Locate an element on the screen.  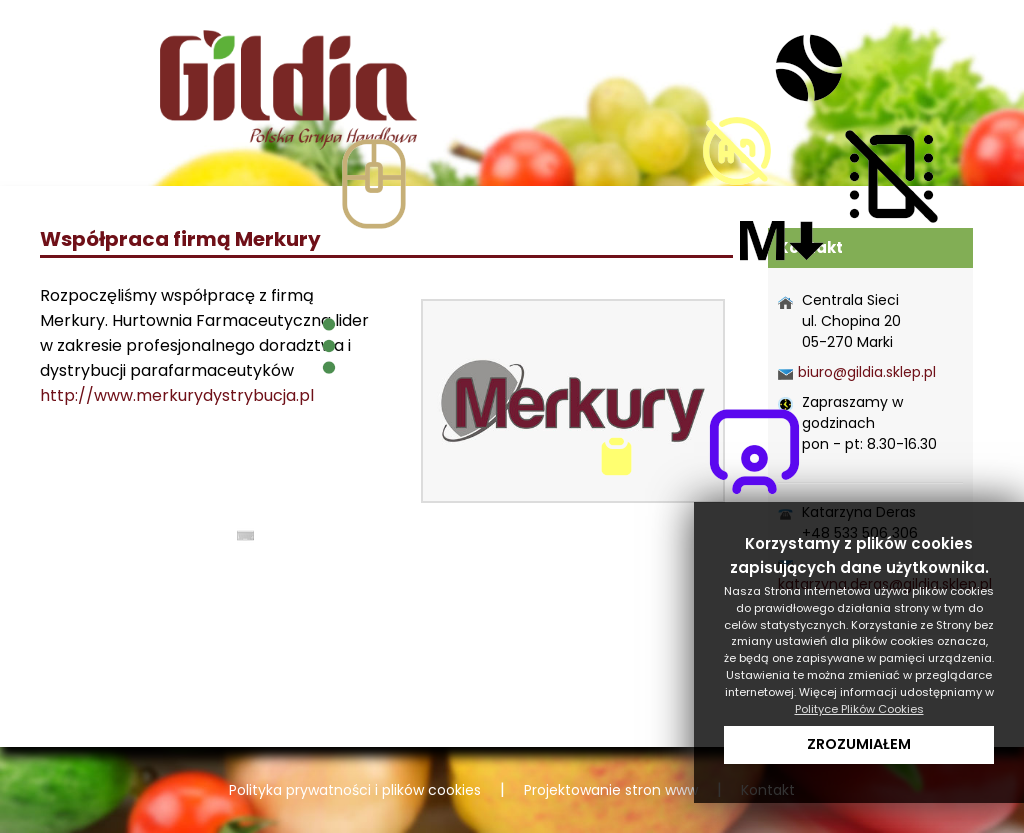
container disabled or unavailable is located at coordinates (891, 176).